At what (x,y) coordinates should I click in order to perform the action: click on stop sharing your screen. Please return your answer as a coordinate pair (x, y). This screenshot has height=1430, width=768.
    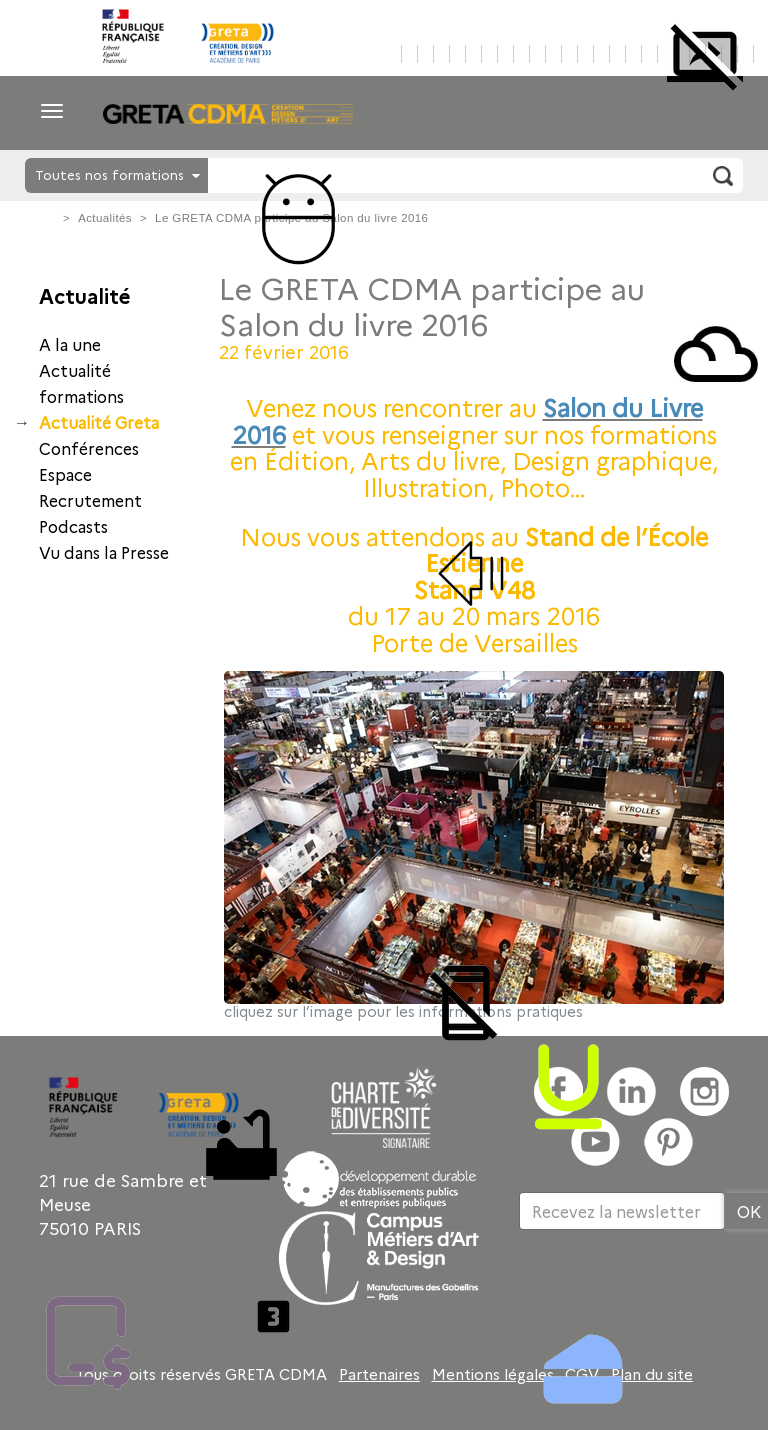
    Looking at the image, I should click on (705, 57).